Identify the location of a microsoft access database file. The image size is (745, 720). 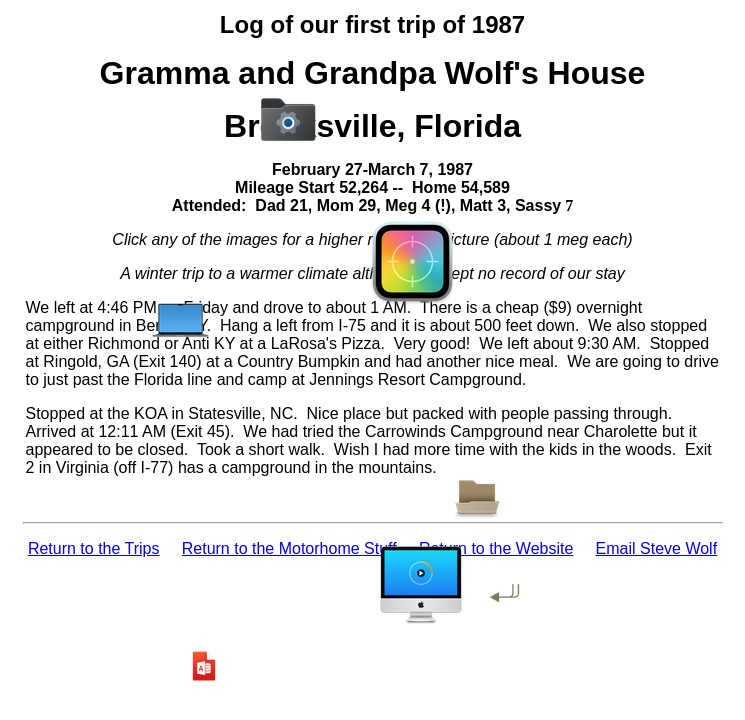
(204, 666).